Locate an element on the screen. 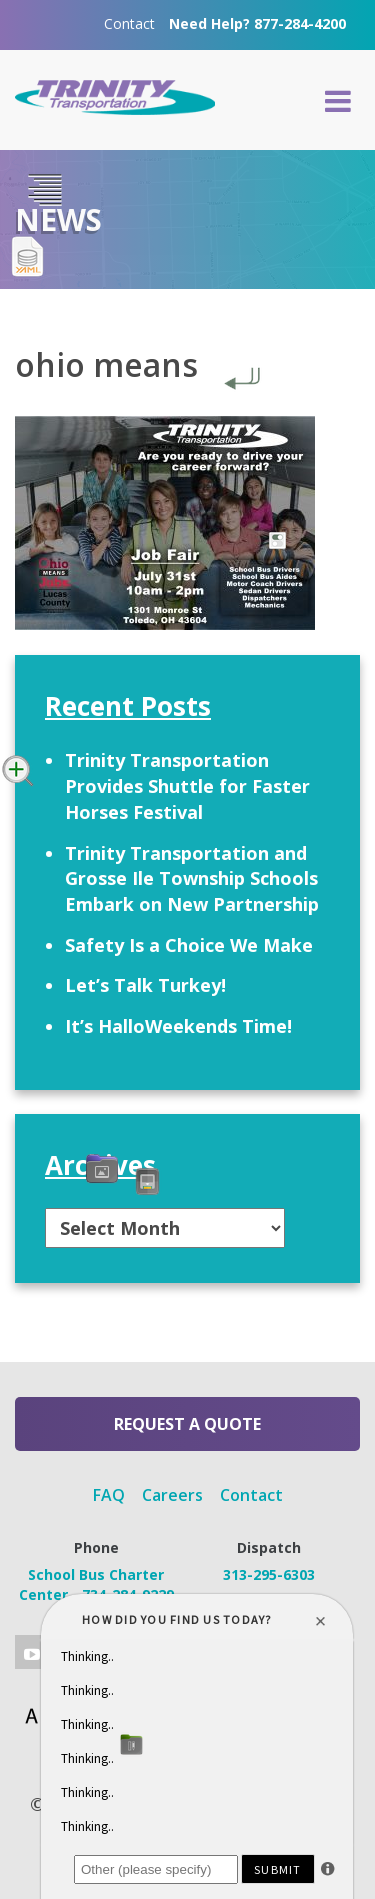 The image size is (375, 1899). open your pictures folder is located at coordinates (102, 1168).